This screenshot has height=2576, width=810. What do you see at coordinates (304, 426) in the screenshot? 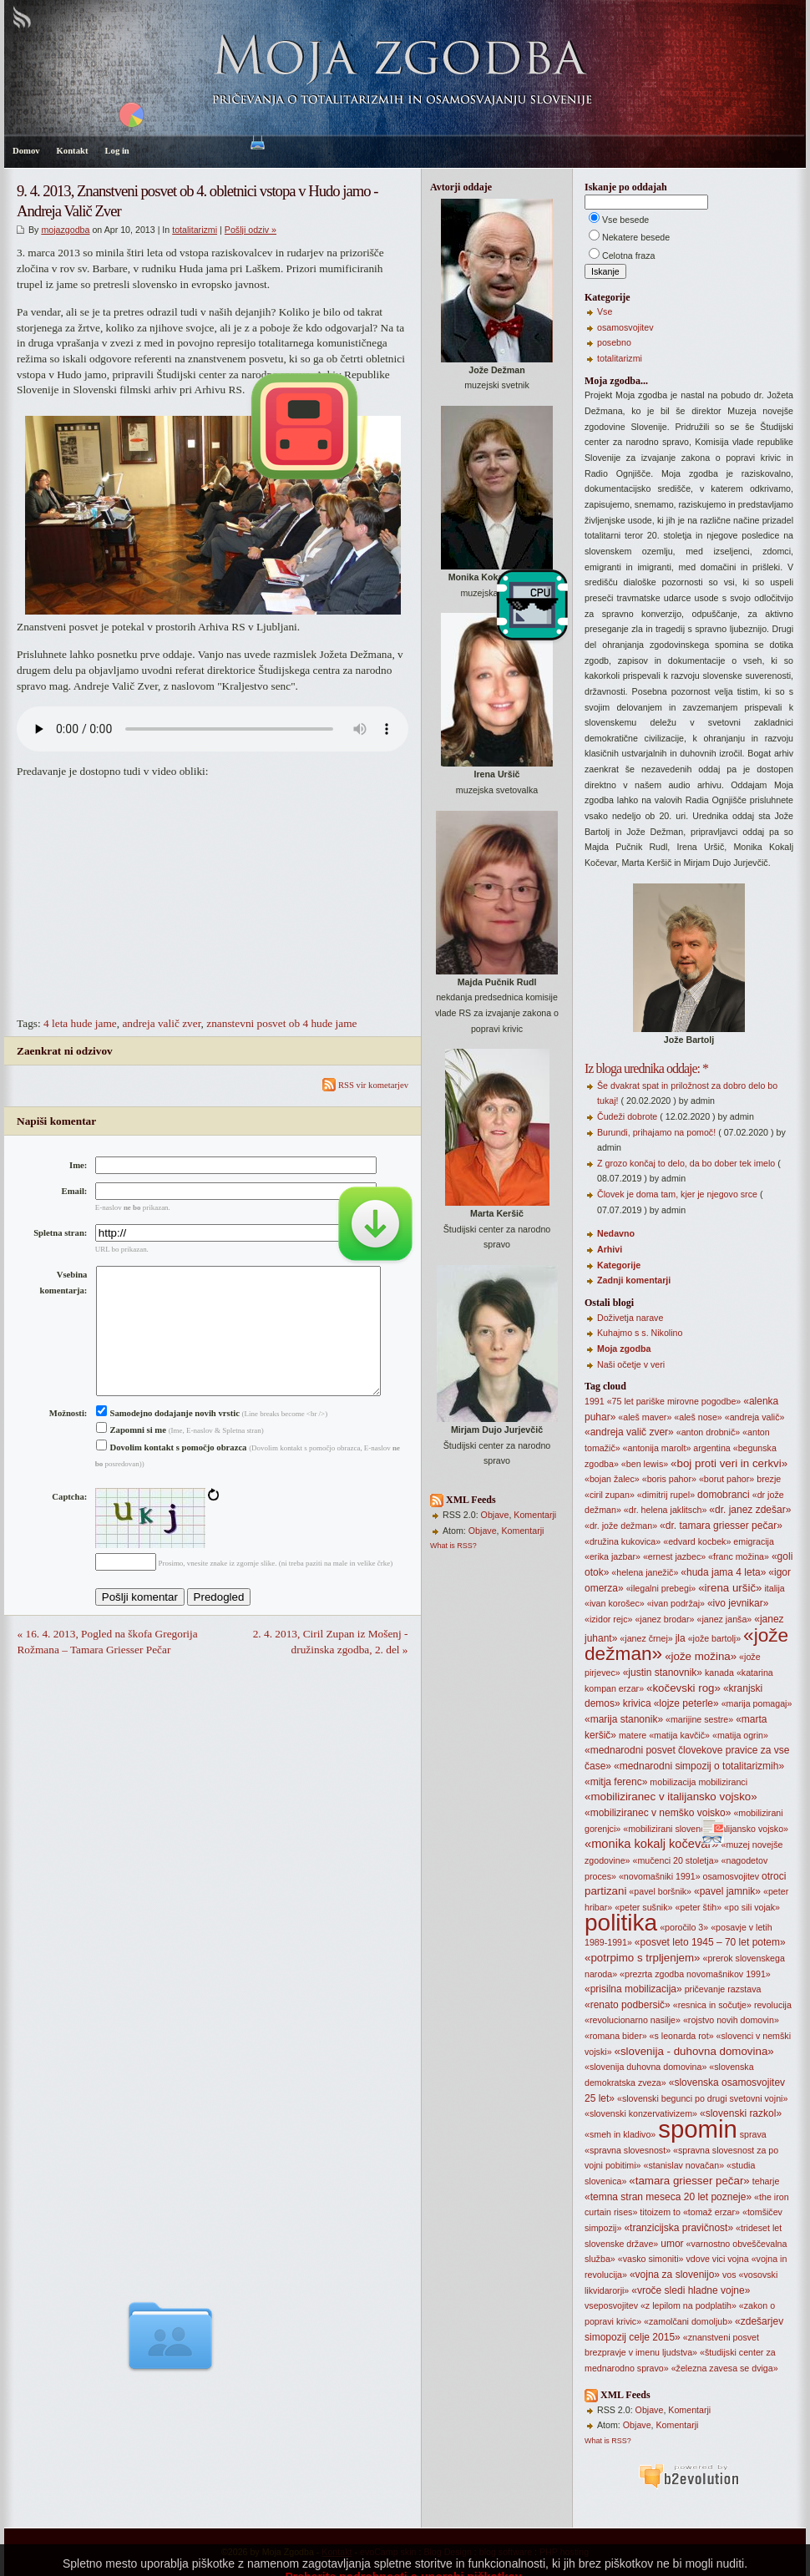
I see `launch melonDS nintendo DS emulator` at bounding box center [304, 426].